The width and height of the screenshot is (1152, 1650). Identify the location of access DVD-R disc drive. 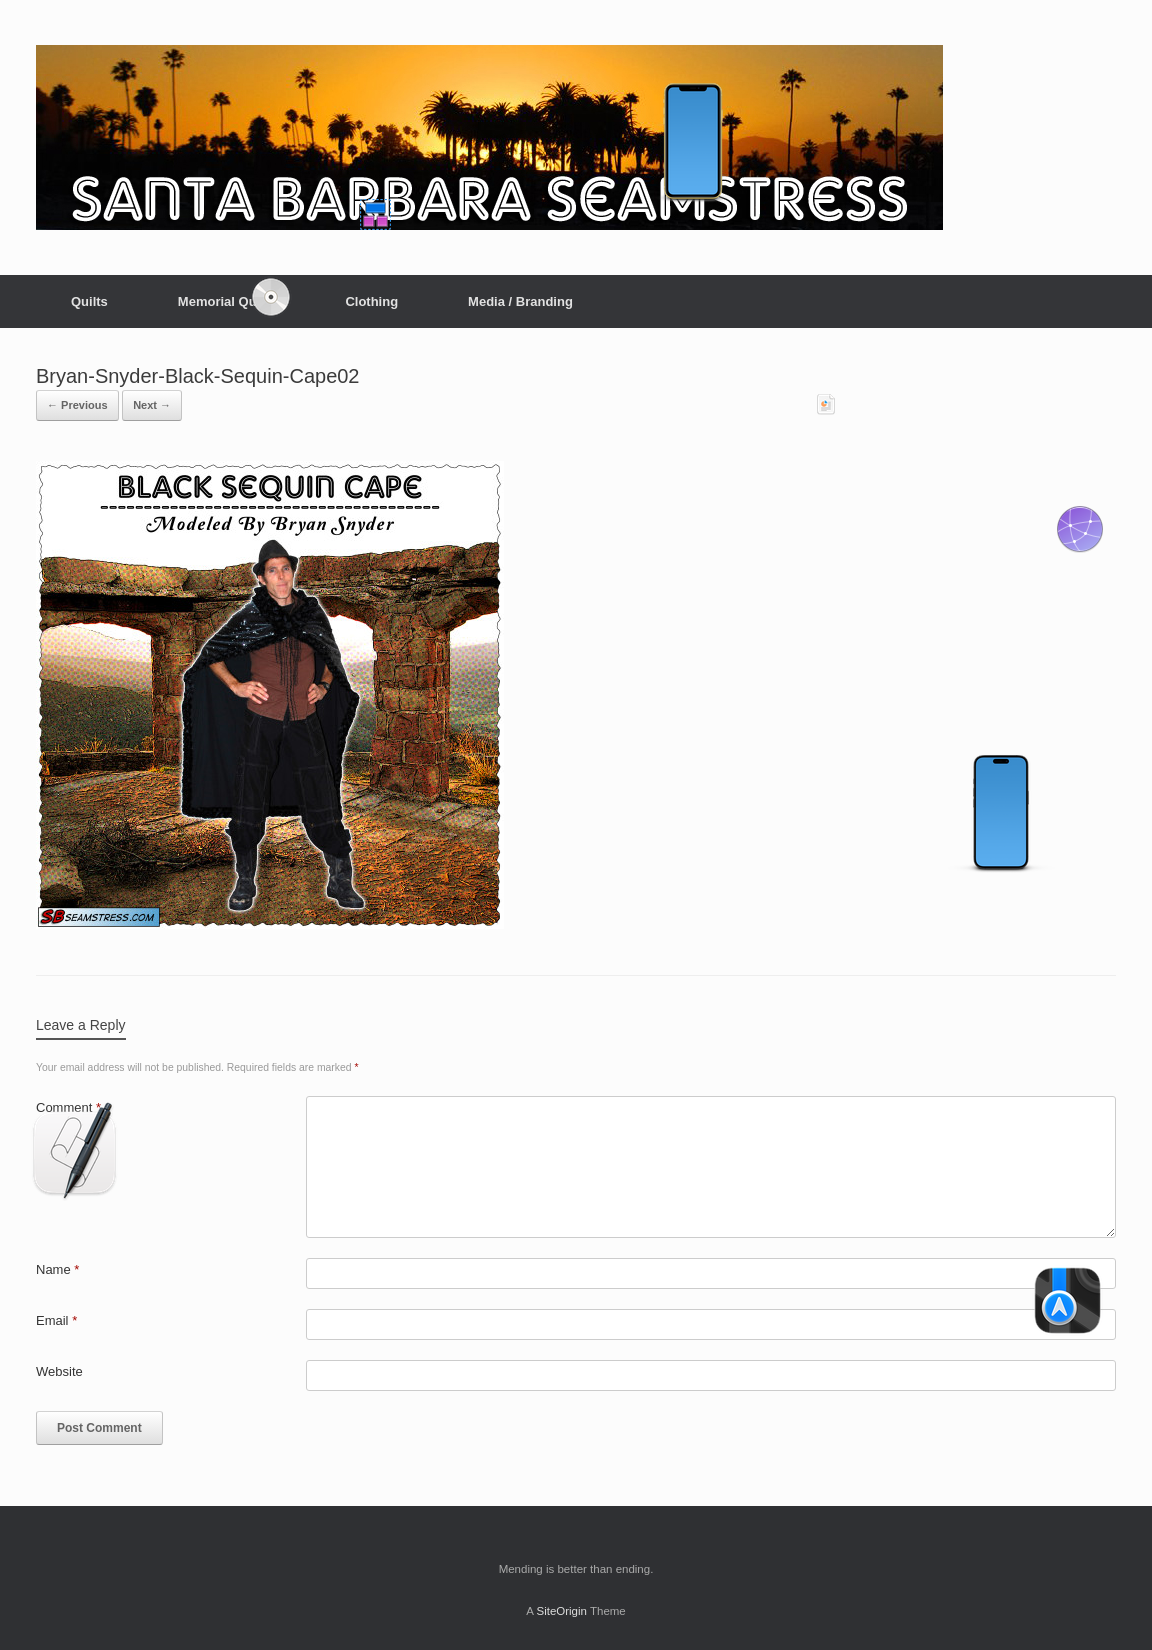
(271, 297).